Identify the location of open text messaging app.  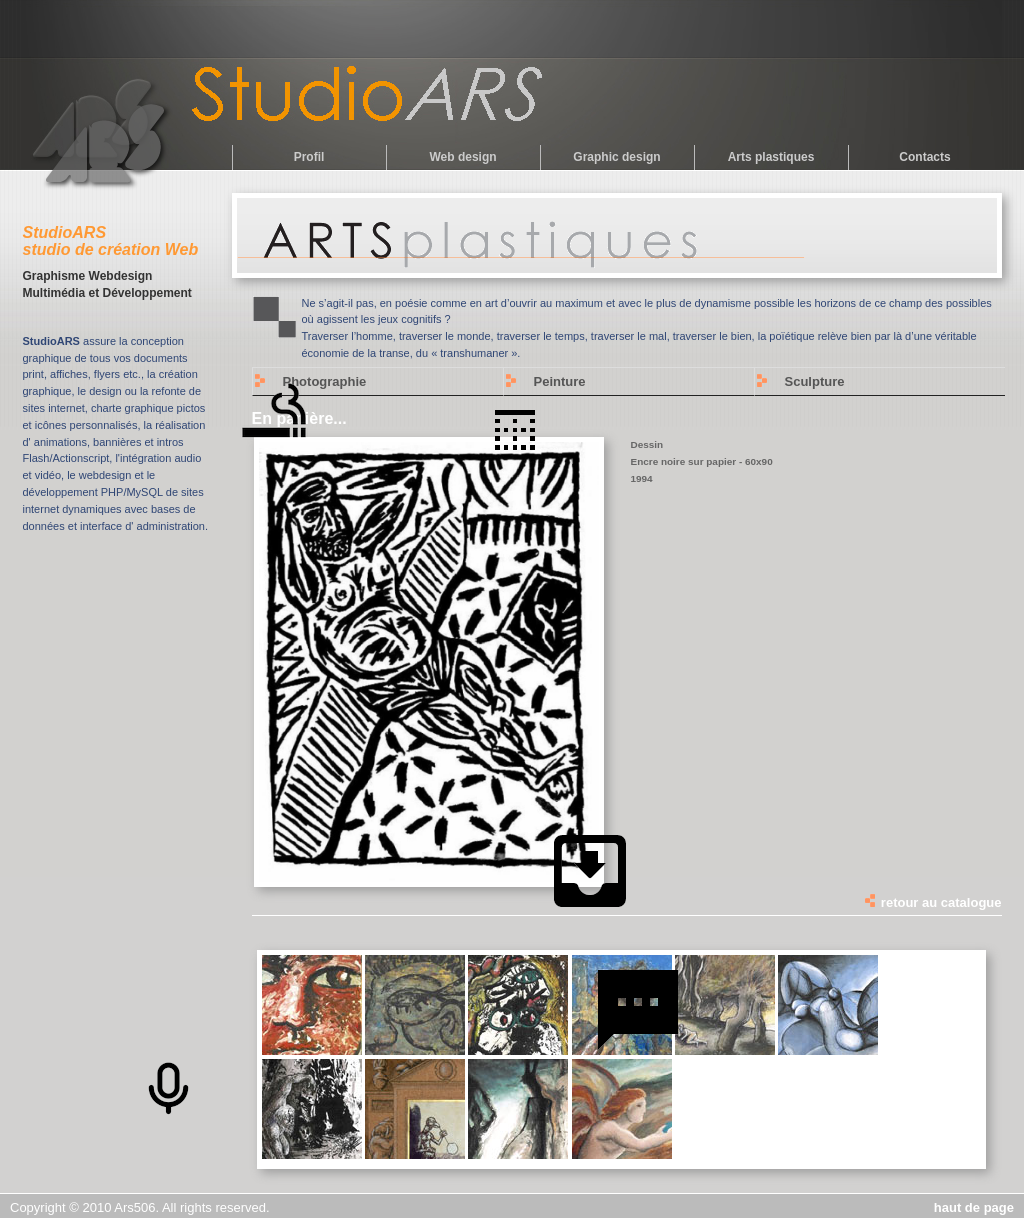
(638, 1010).